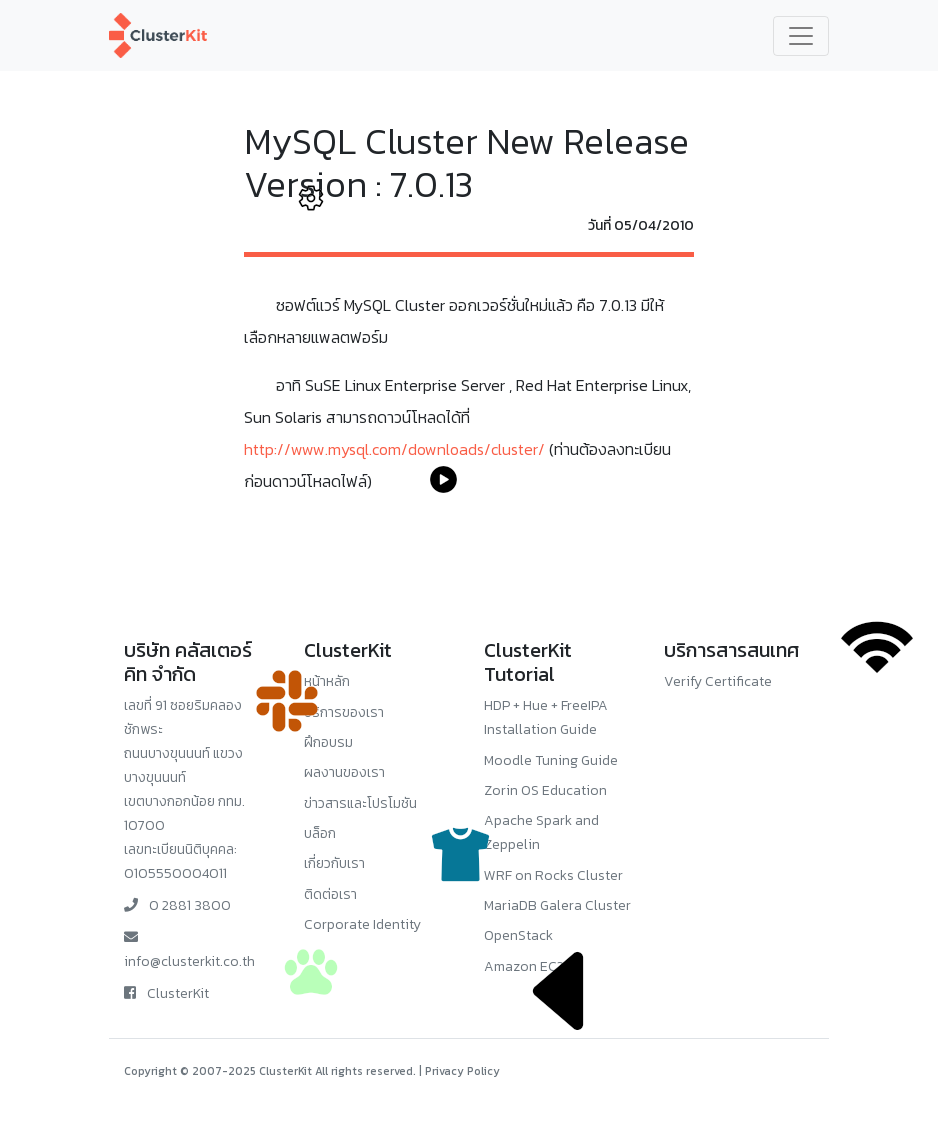 The height and width of the screenshot is (1128, 938). Describe the element at coordinates (460, 854) in the screenshot. I see `browse clothing or apparel items` at that location.